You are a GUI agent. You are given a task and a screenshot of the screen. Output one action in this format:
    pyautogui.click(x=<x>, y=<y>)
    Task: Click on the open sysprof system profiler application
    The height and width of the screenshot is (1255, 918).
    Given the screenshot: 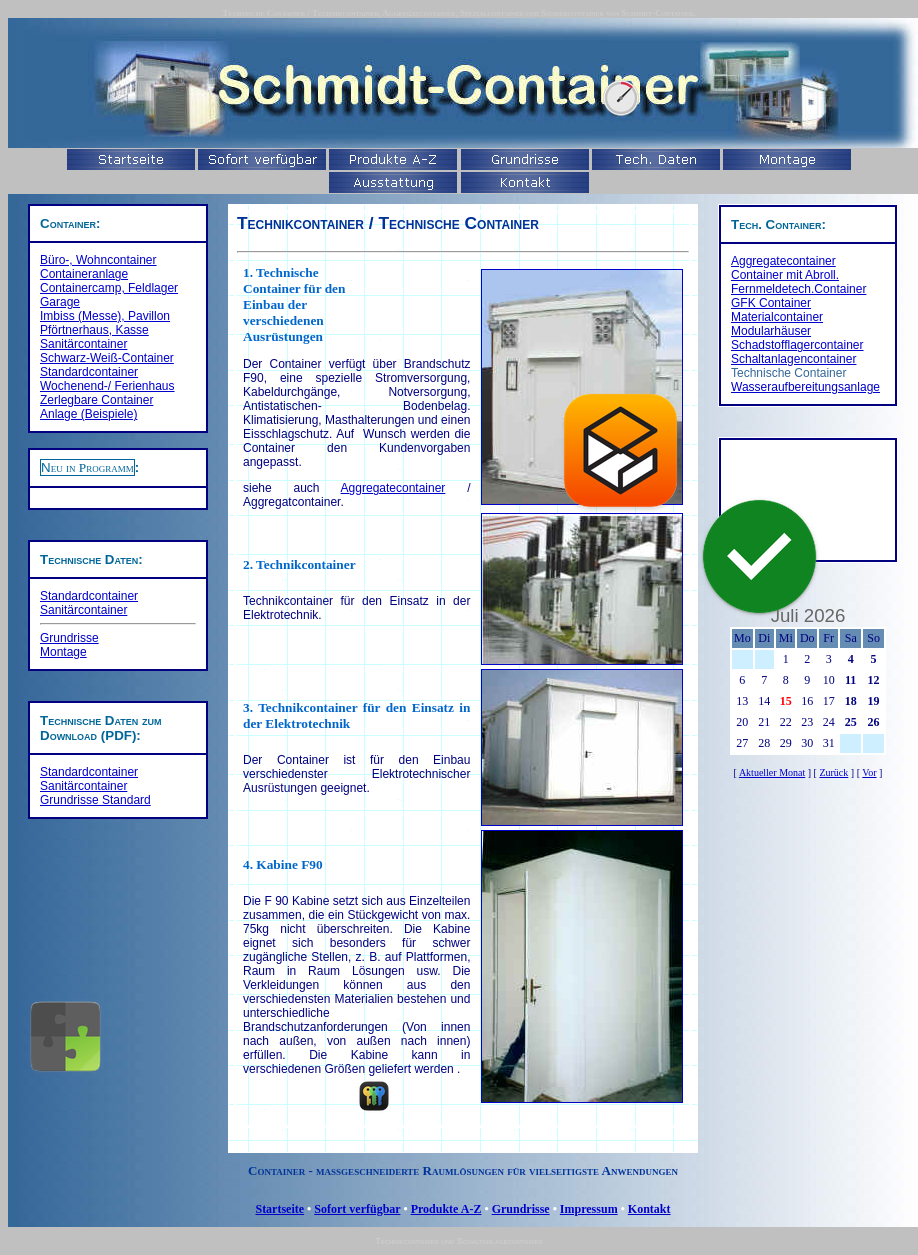 What is the action you would take?
    pyautogui.click(x=621, y=98)
    